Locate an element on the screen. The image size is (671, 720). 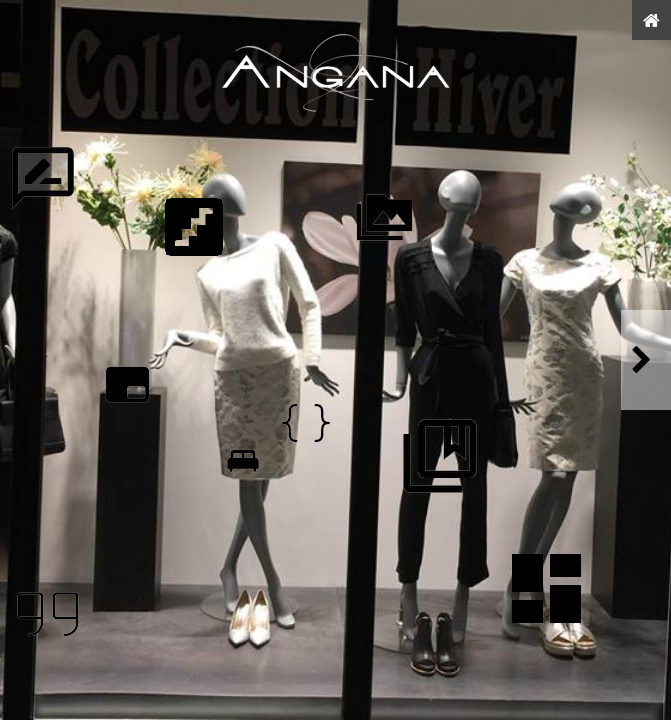
access the main dashboard is located at coordinates (546, 588).